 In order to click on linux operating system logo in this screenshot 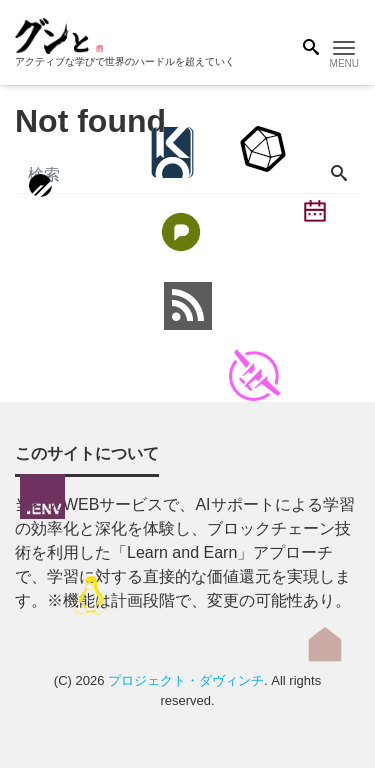, I will do `click(90, 595)`.